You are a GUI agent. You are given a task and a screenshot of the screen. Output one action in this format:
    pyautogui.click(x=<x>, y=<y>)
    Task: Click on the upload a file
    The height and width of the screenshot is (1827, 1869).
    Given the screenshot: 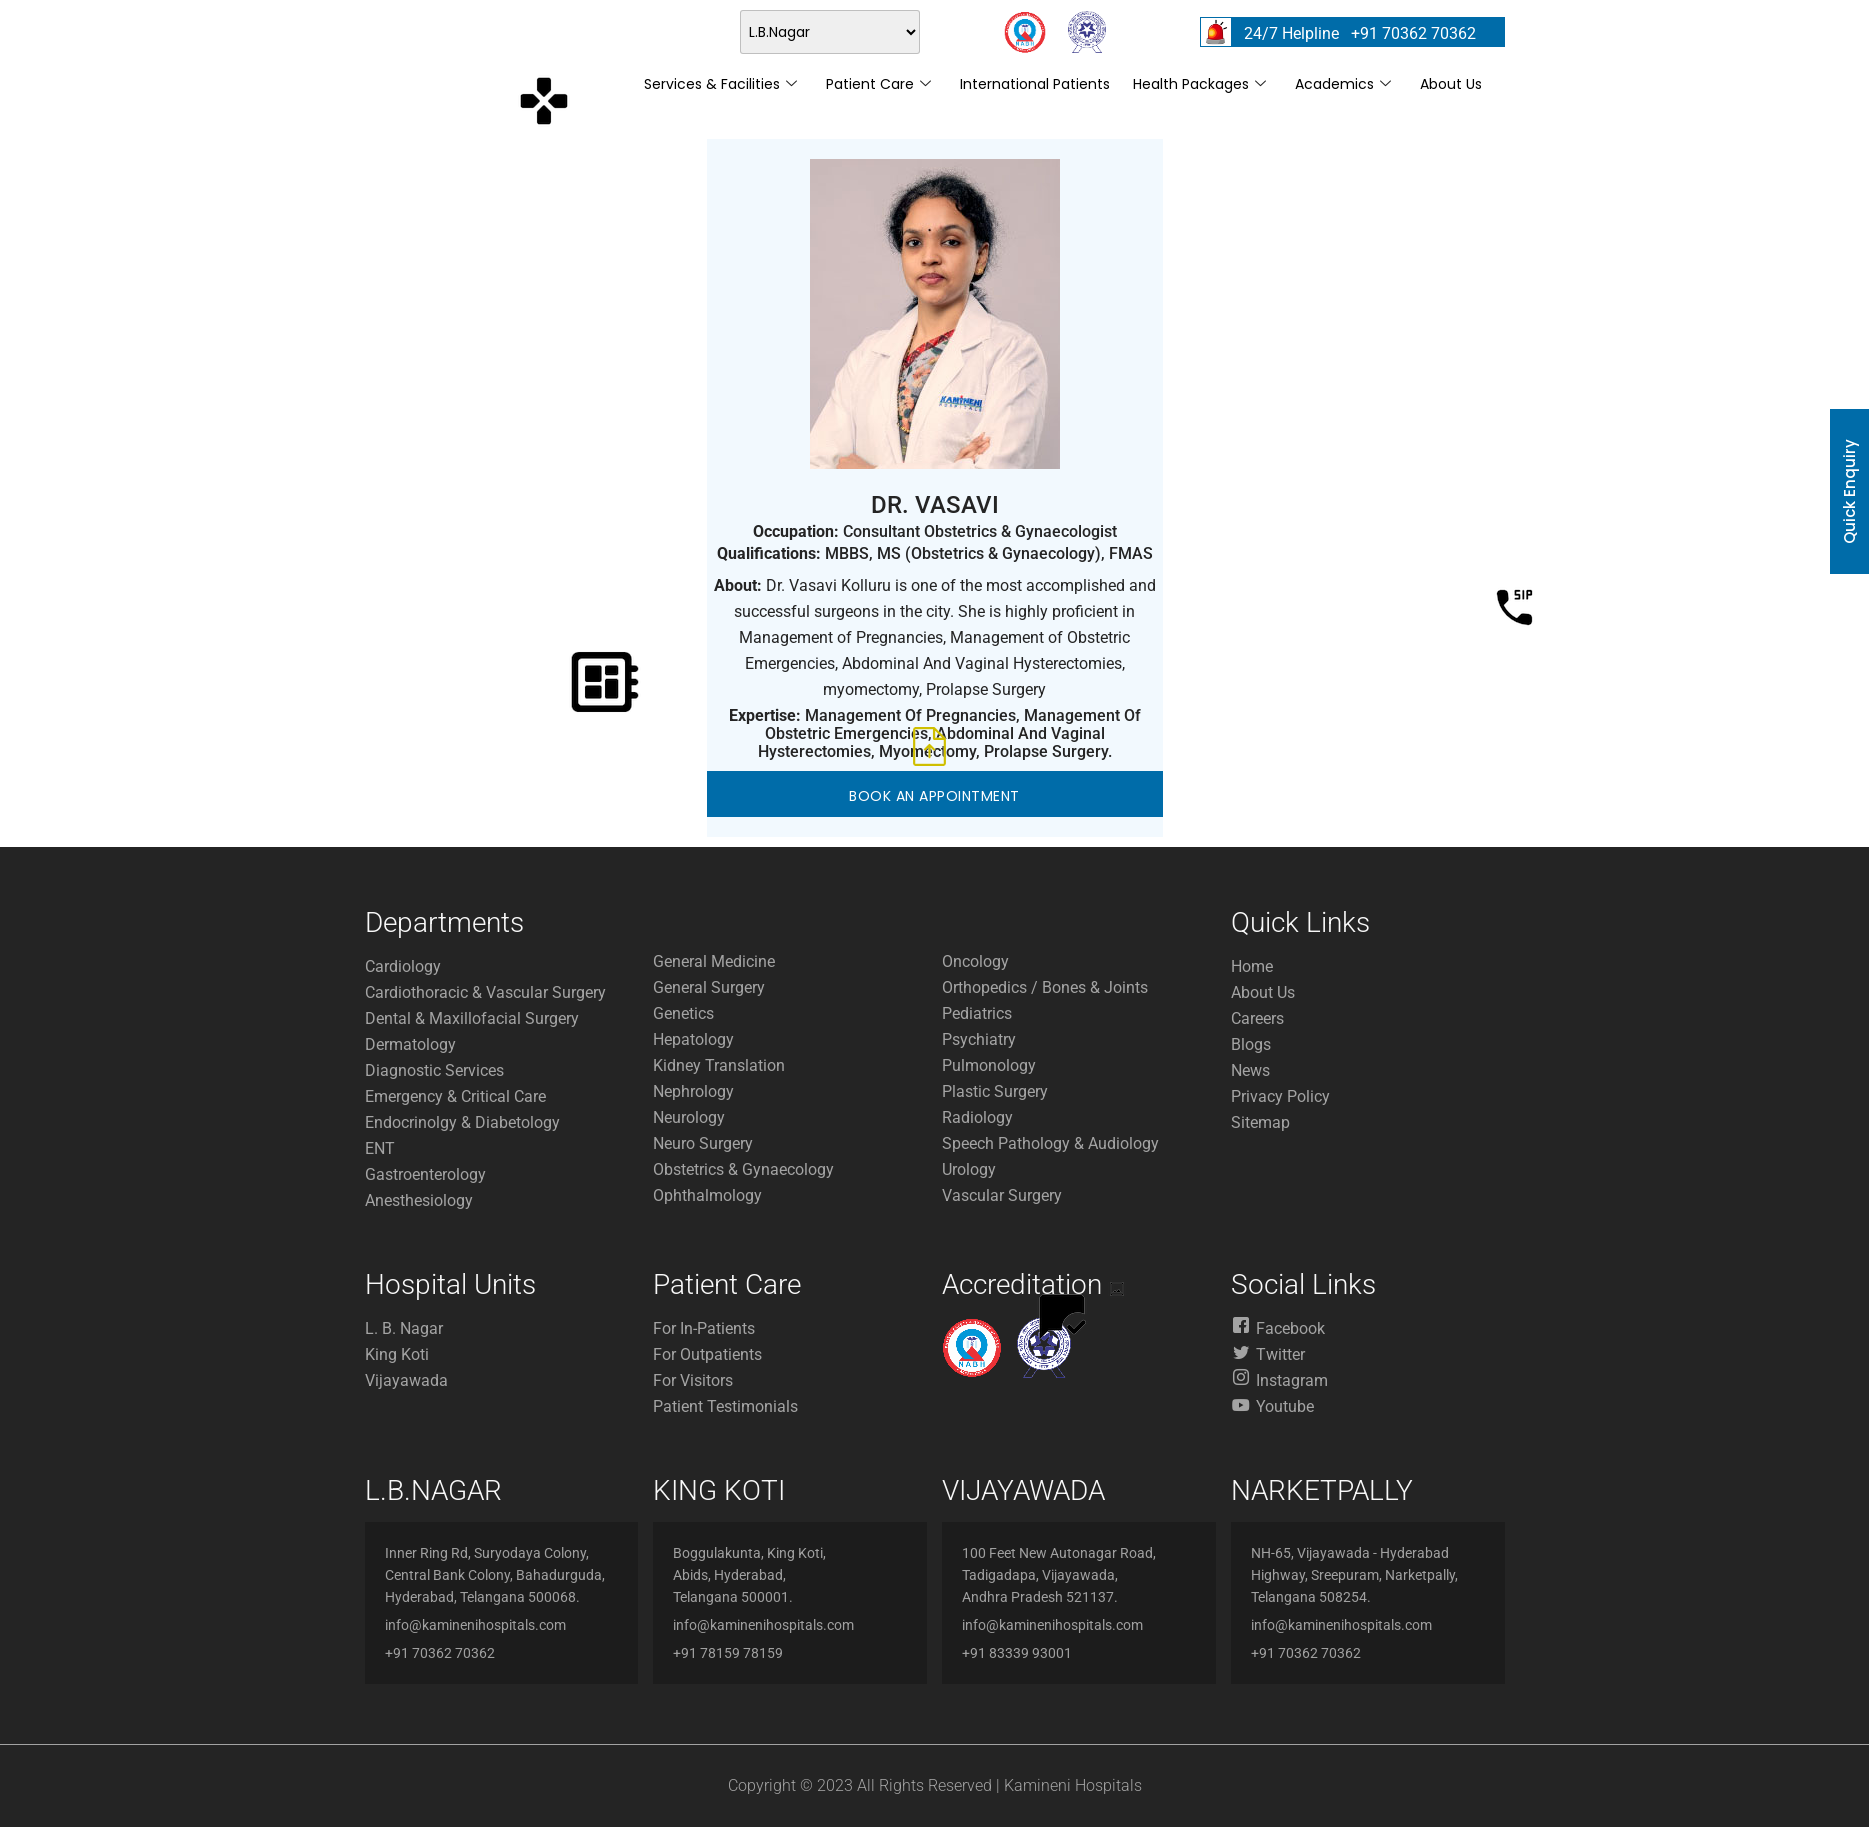 What is the action you would take?
    pyautogui.click(x=929, y=746)
    